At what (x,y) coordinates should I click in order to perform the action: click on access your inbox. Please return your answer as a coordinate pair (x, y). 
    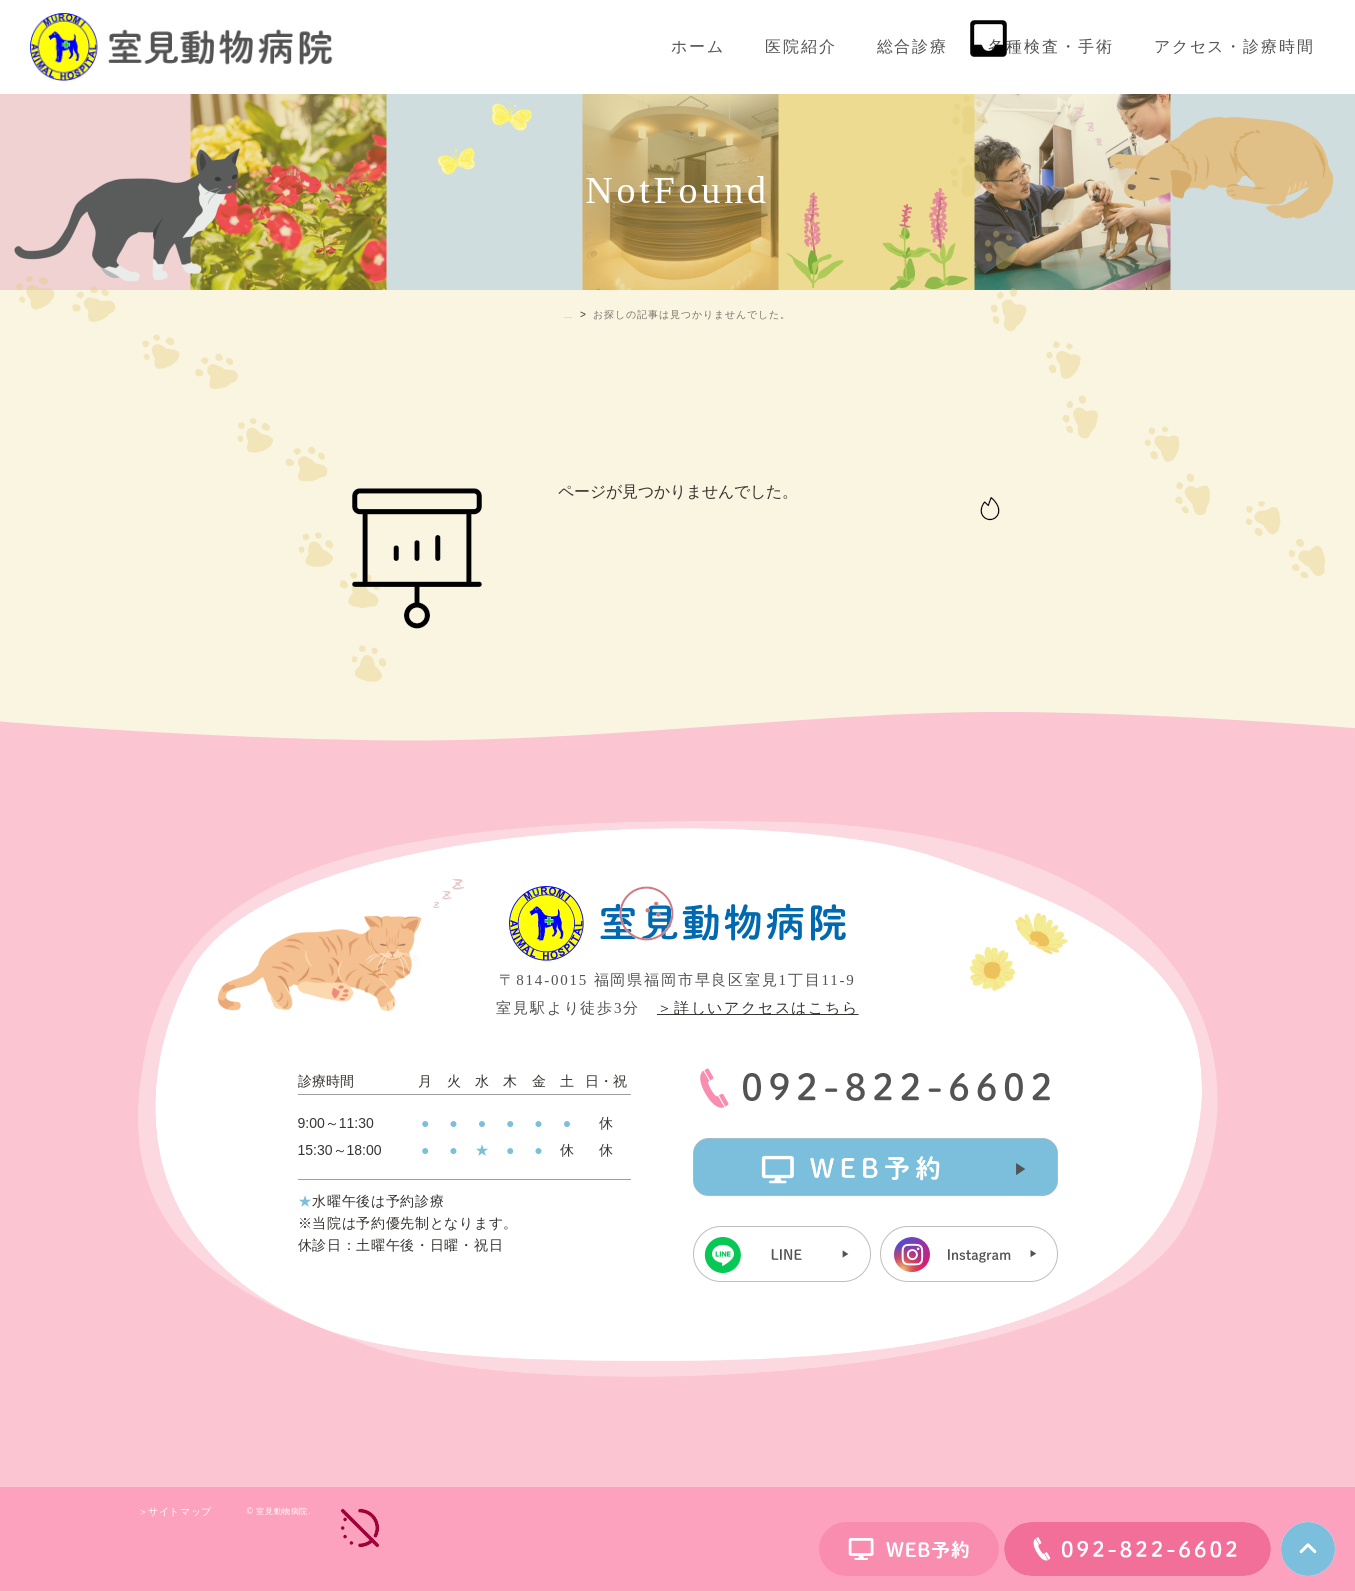
    Looking at the image, I should click on (988, 38).